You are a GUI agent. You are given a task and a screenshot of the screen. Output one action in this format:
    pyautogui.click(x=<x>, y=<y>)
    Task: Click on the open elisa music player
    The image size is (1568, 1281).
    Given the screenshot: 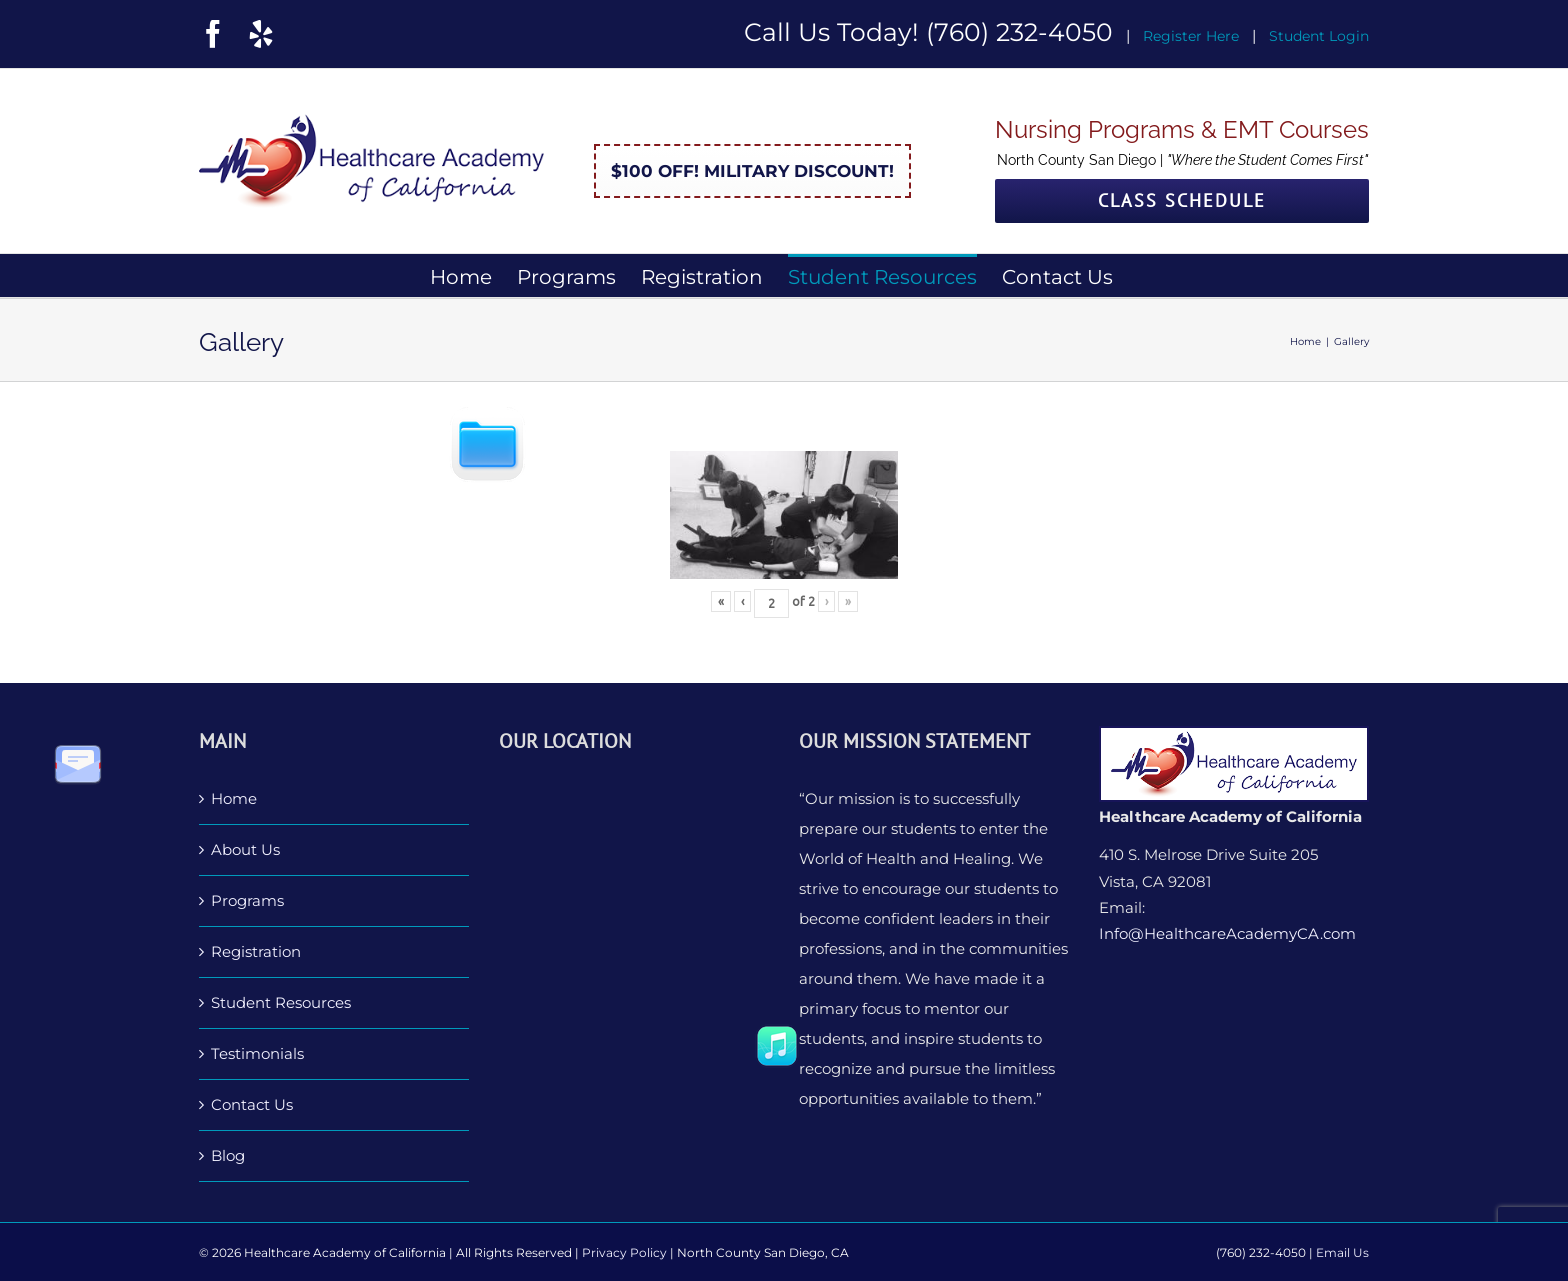 What is the action you would take?
    pyautogui.click(x=777, y=1046)
    